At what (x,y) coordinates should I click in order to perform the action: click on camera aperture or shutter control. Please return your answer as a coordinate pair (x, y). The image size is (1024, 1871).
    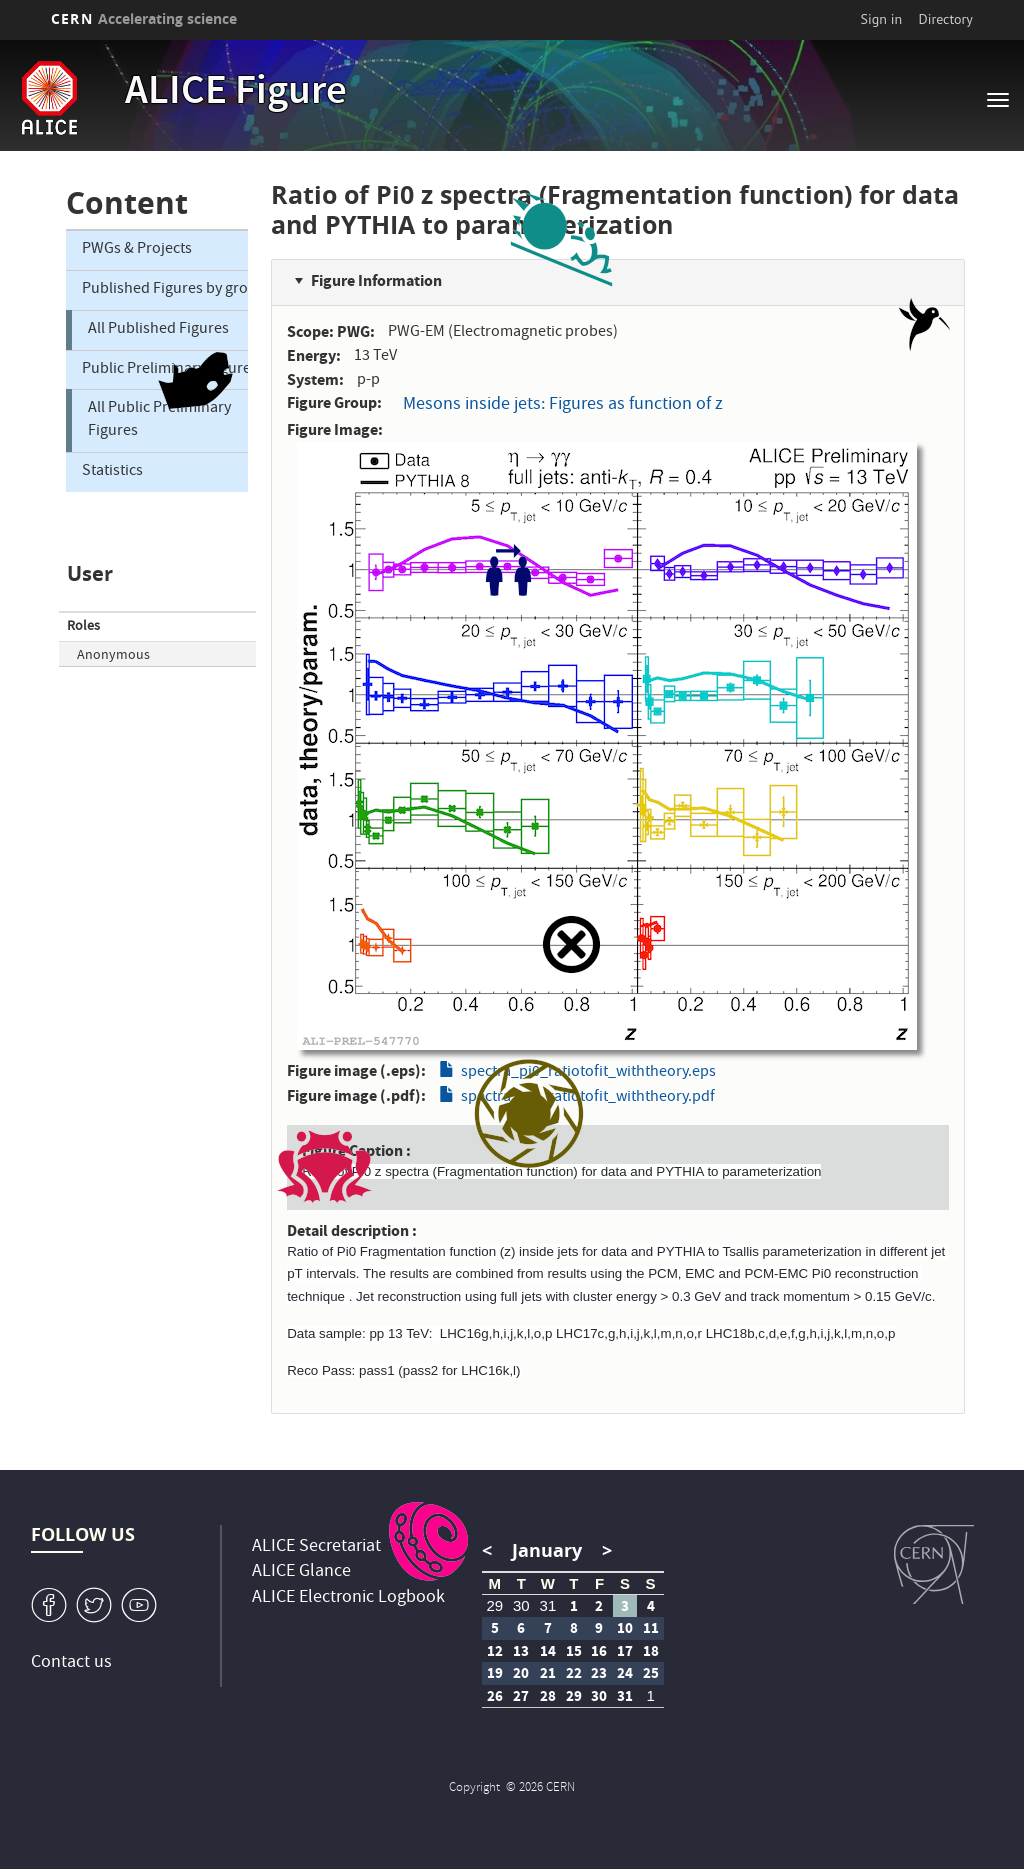
    Looking at the image, I should click on (529, 1114).